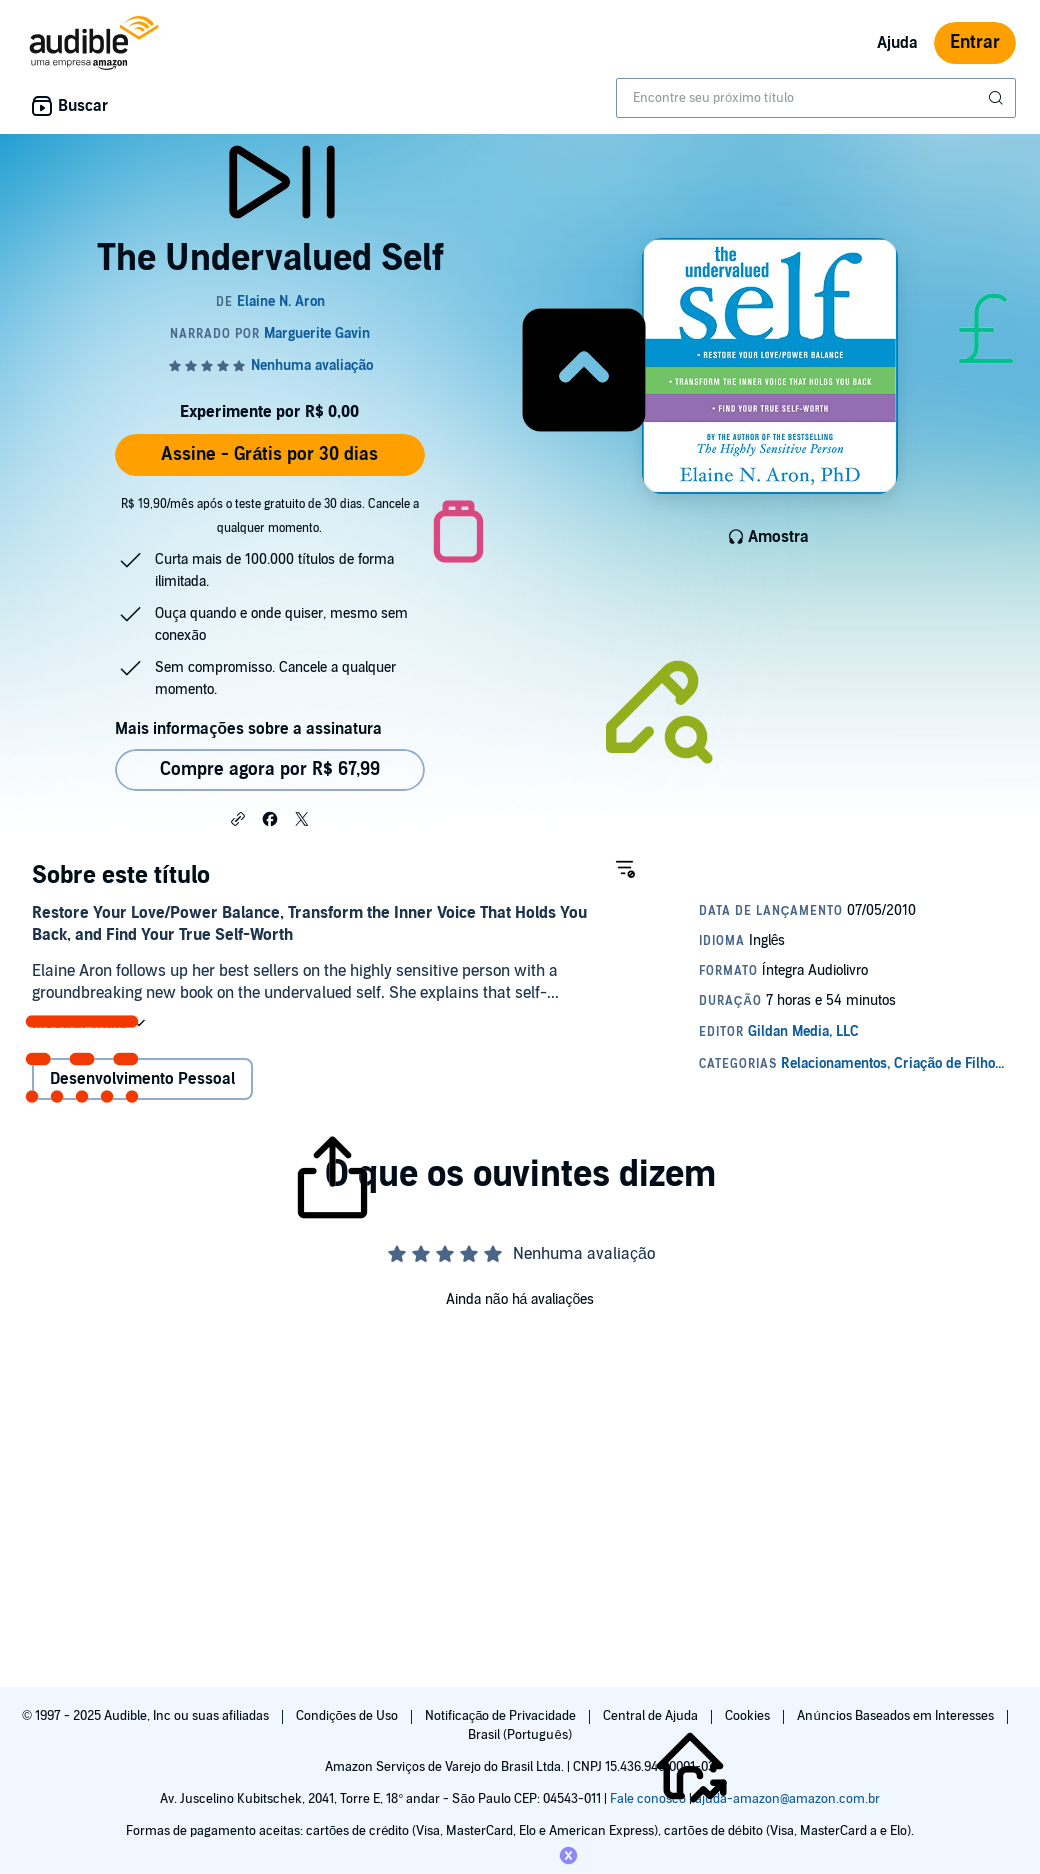 Image resolution: width=1040 pixels, height=1874 pixels. I want to click on search through edits or revisions, so click(654, 705).